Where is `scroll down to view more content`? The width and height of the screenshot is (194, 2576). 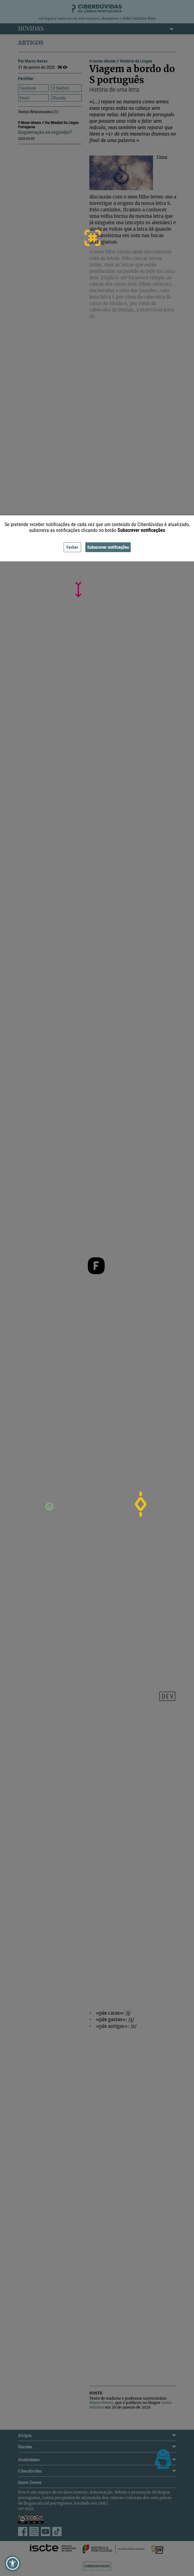
scroll down to view more content is located at coordinates (78, 590).